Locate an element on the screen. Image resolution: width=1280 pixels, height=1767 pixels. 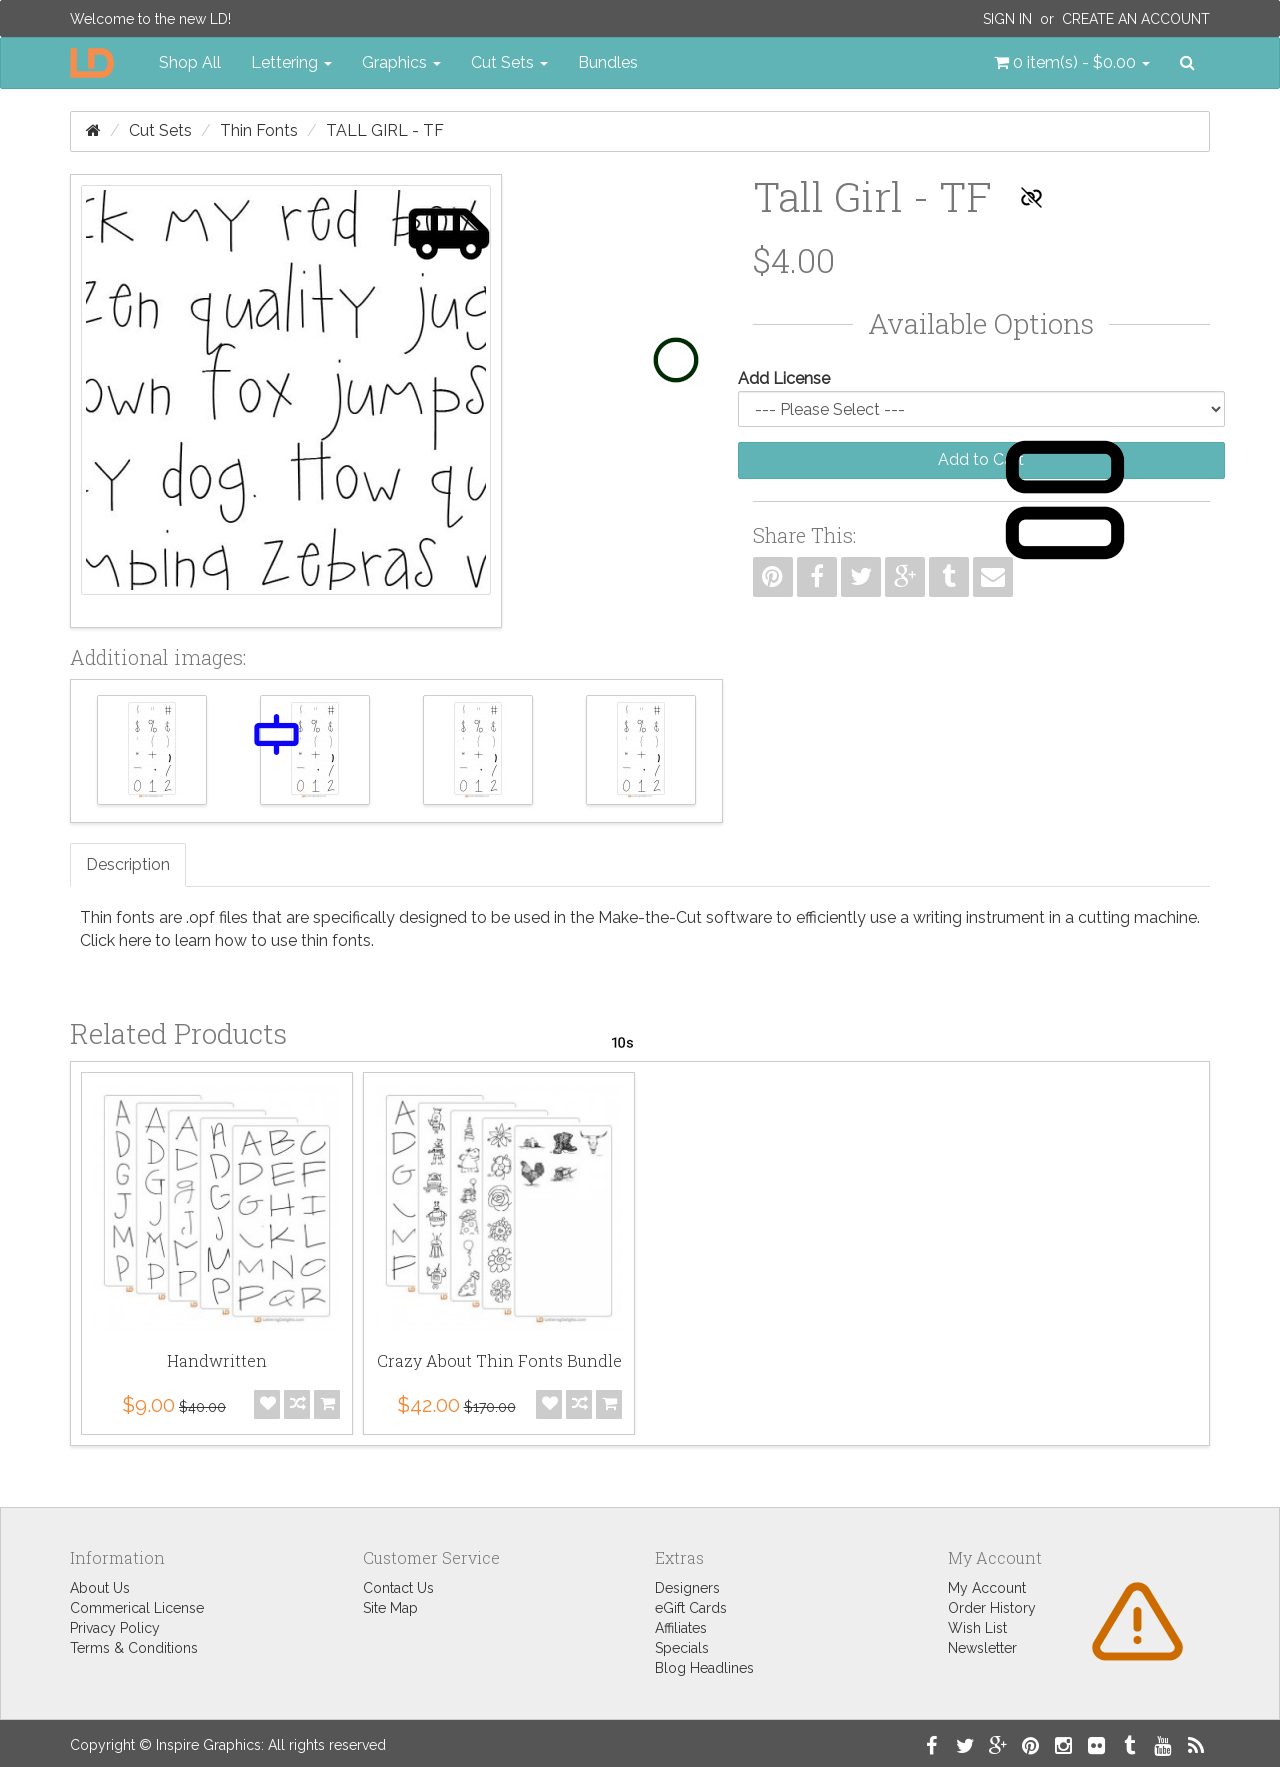
disconnect or remove a linked account is located at coordinates (1031, 197).